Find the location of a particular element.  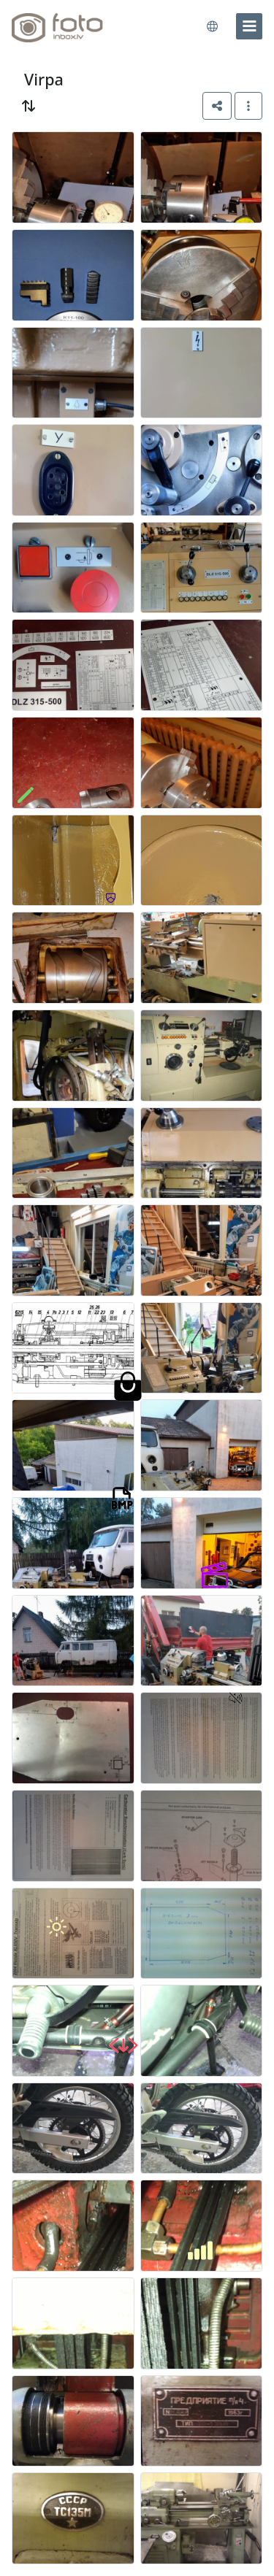

download source code or script files is located at coordinates (123, 2045).